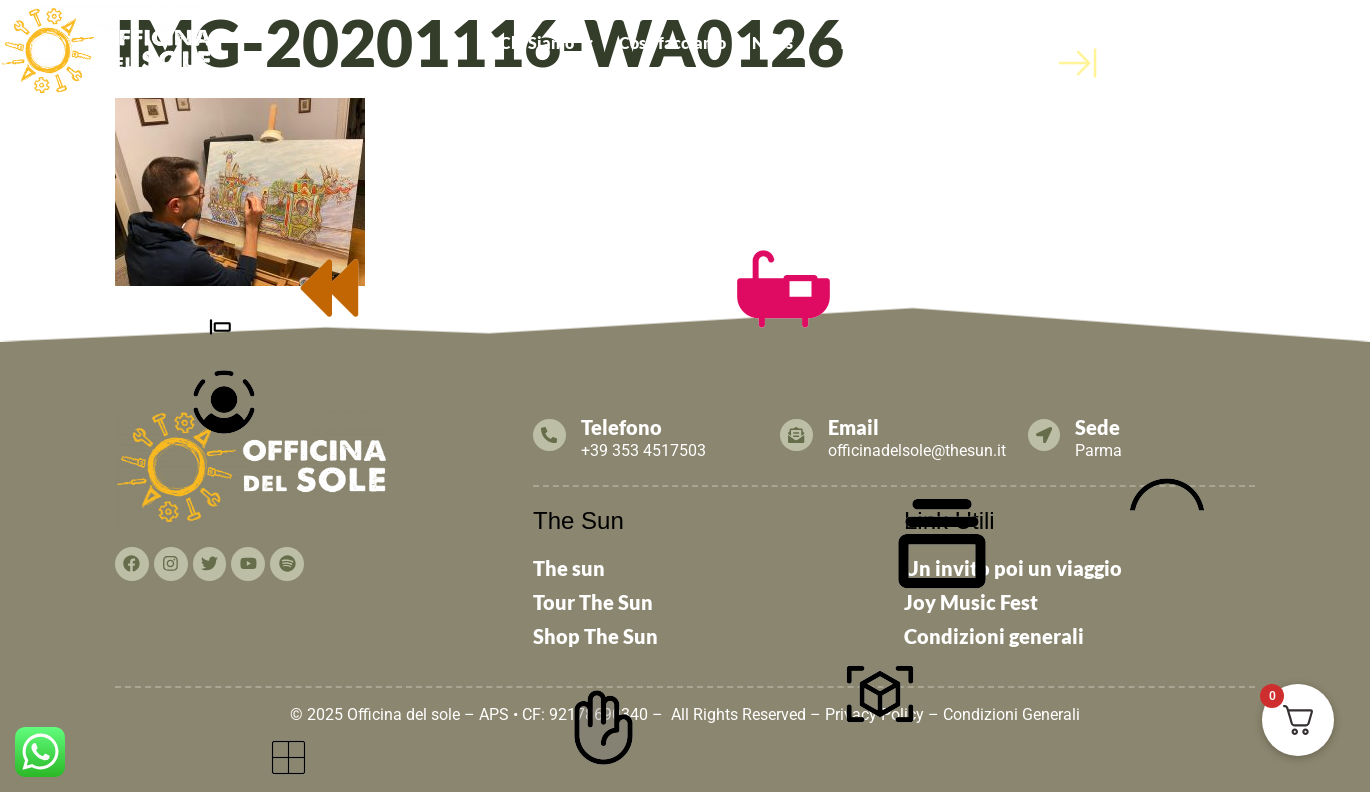 The image size is (1370, 792). Describe the element at coordinates (1167, 516) in the screenshot. I see `indicates content is loading` at that location.